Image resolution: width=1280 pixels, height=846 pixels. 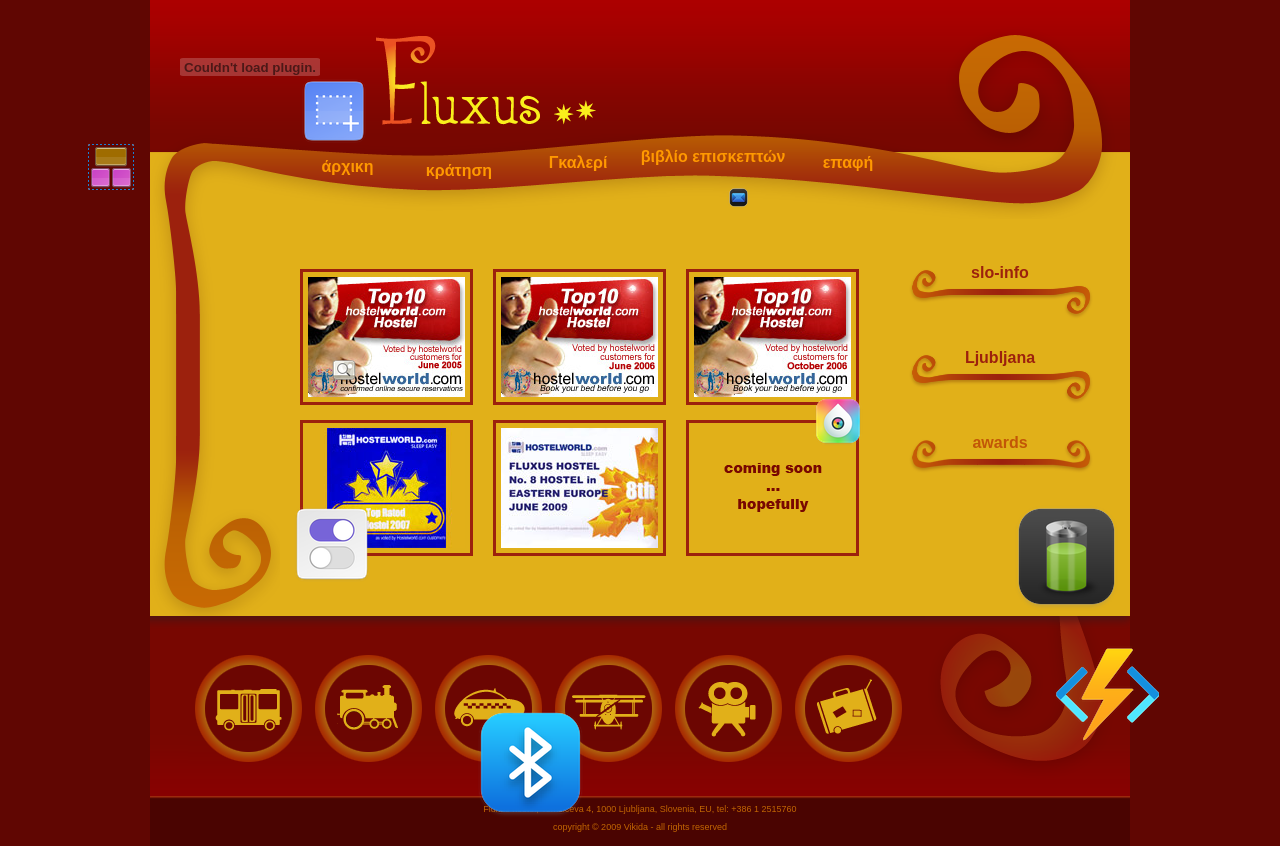 What do you see at coordinates (1066, 556) in the screenshot?
I see `open power management settings` at bounding box center [1066, 556].